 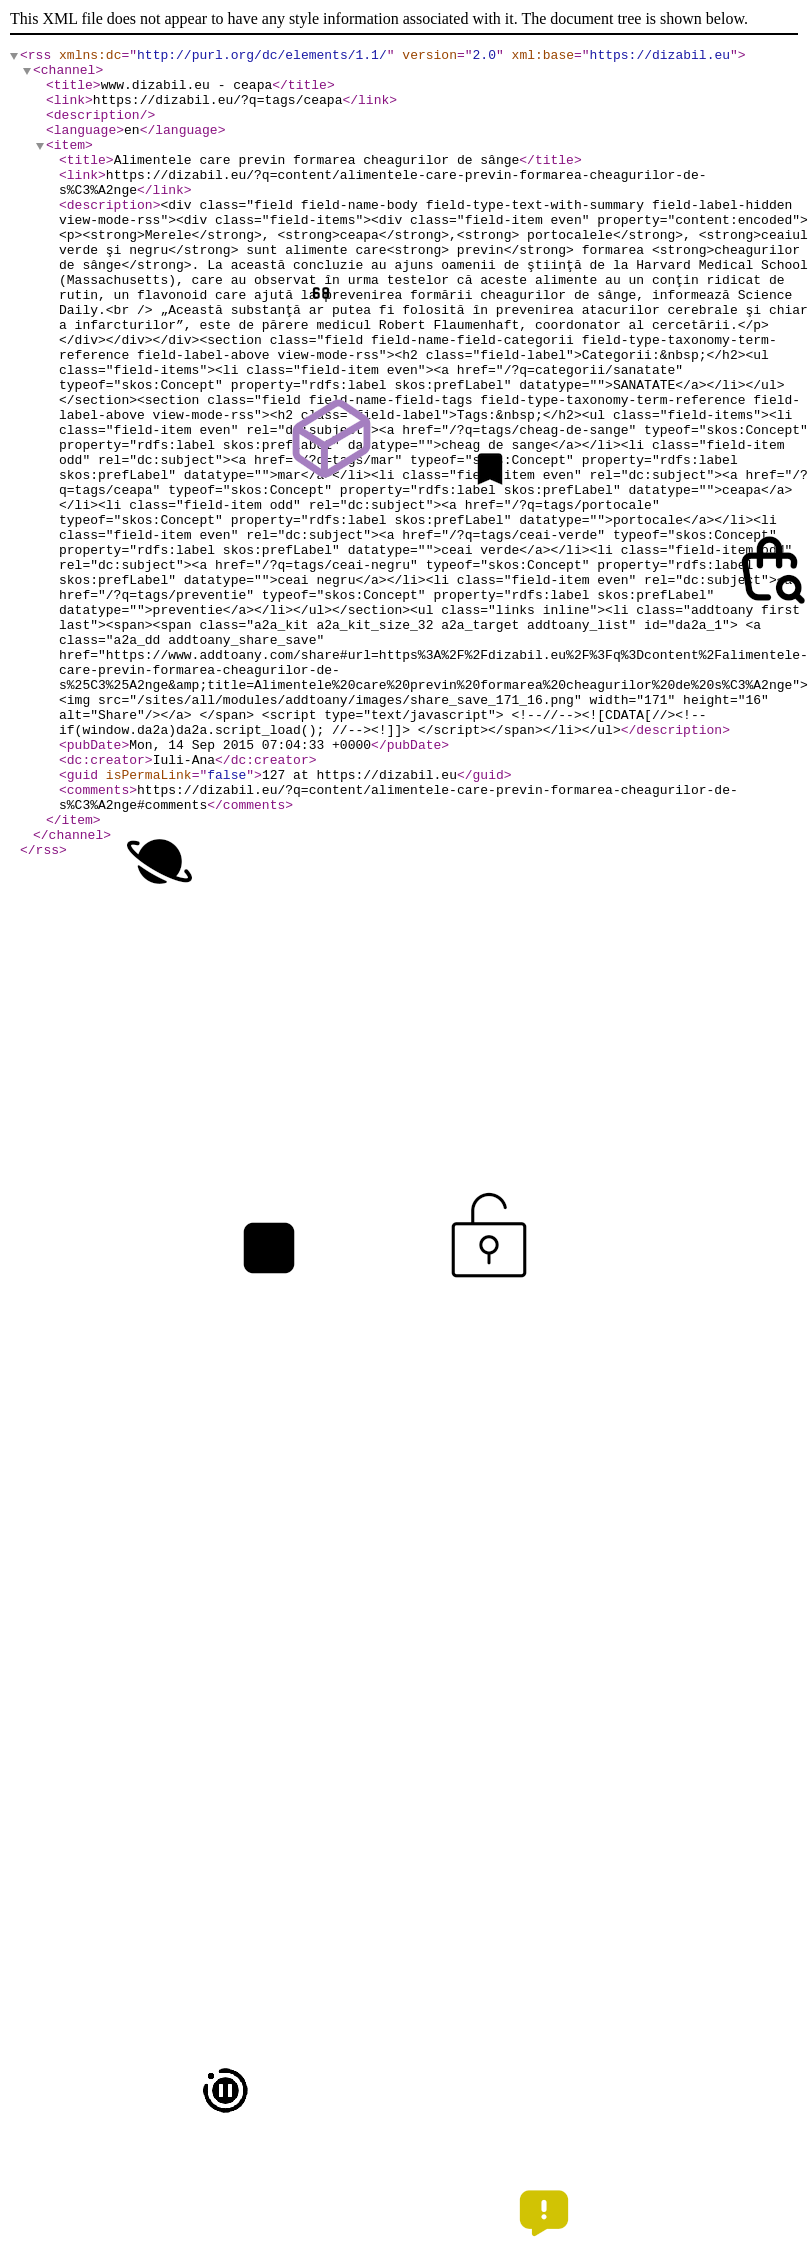 I want to click on search your shopping bag or cart, so click(x=769, y=568).